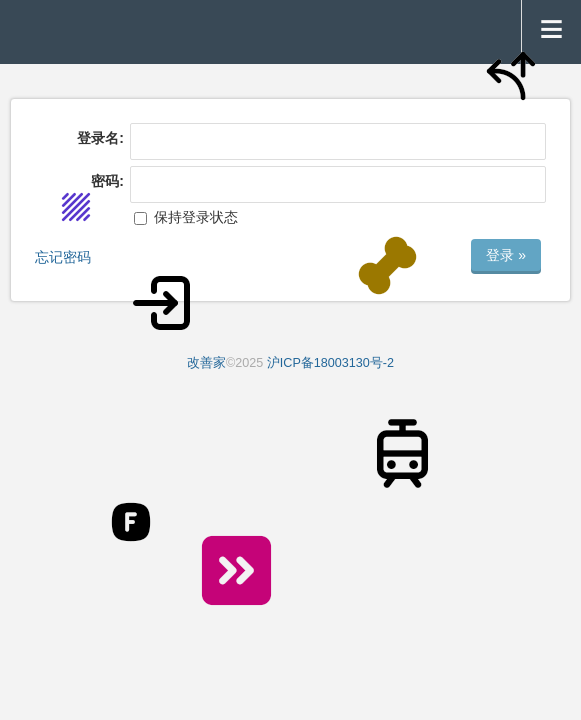 The width and height of the screenshot is (581, 720). I want to click on facebook app or service integration, so click(131, 522).